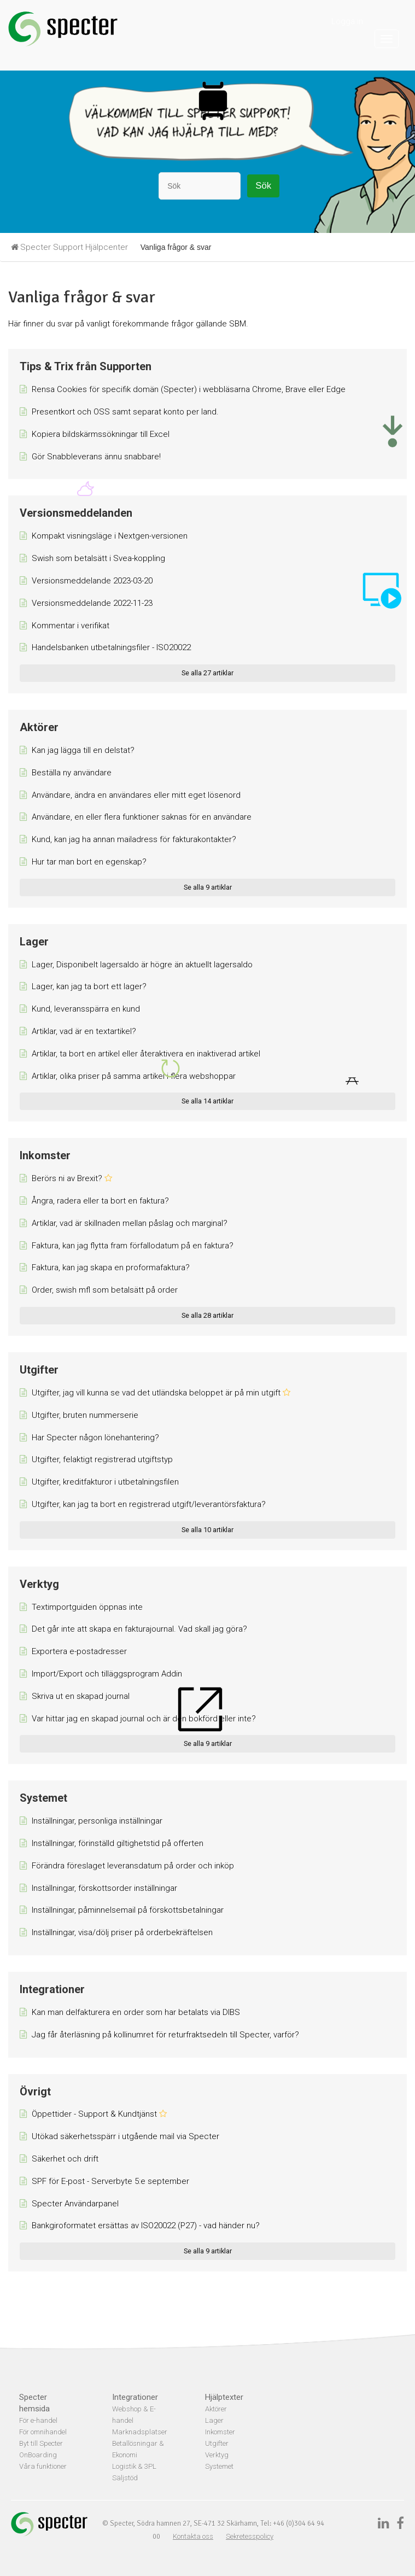 This screenshot has width=415, height=2576. Describe the element at coordinates (381, 588) in the screenshot. I see `indicates a virtual machine is currently running` at that location.